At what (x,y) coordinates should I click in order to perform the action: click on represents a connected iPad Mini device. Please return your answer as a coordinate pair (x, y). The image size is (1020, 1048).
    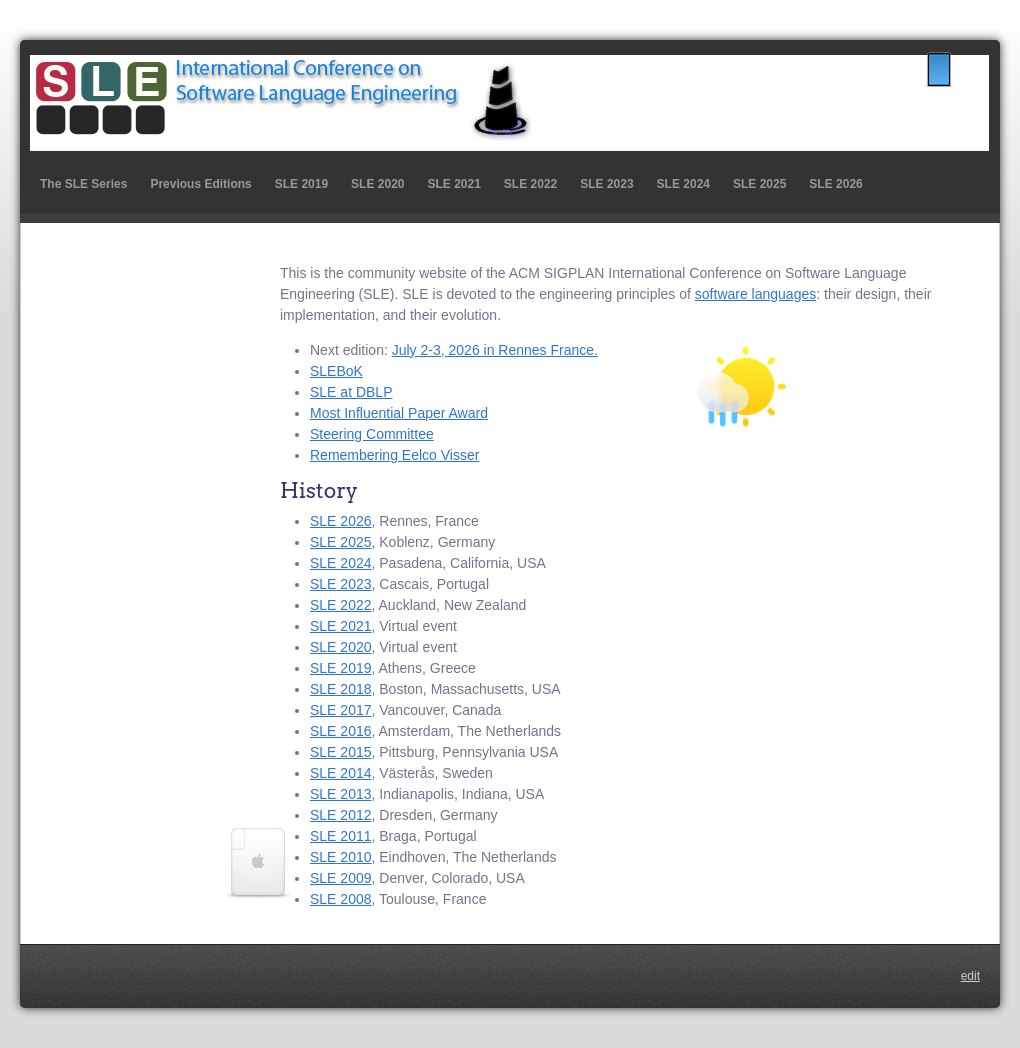
    Looking at the image, I should click on (939, 66).